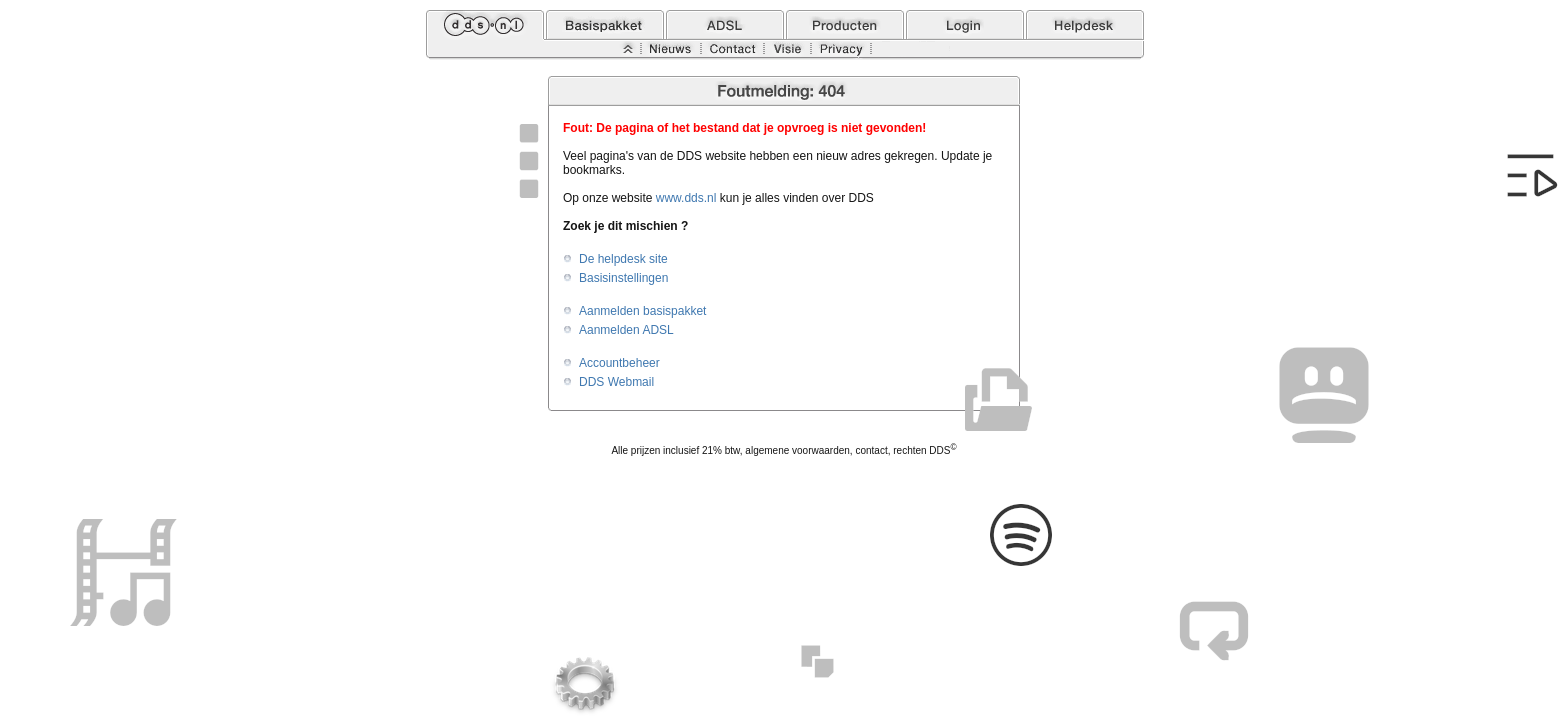  I want to click on access multimedia applications, so click(123, 572).